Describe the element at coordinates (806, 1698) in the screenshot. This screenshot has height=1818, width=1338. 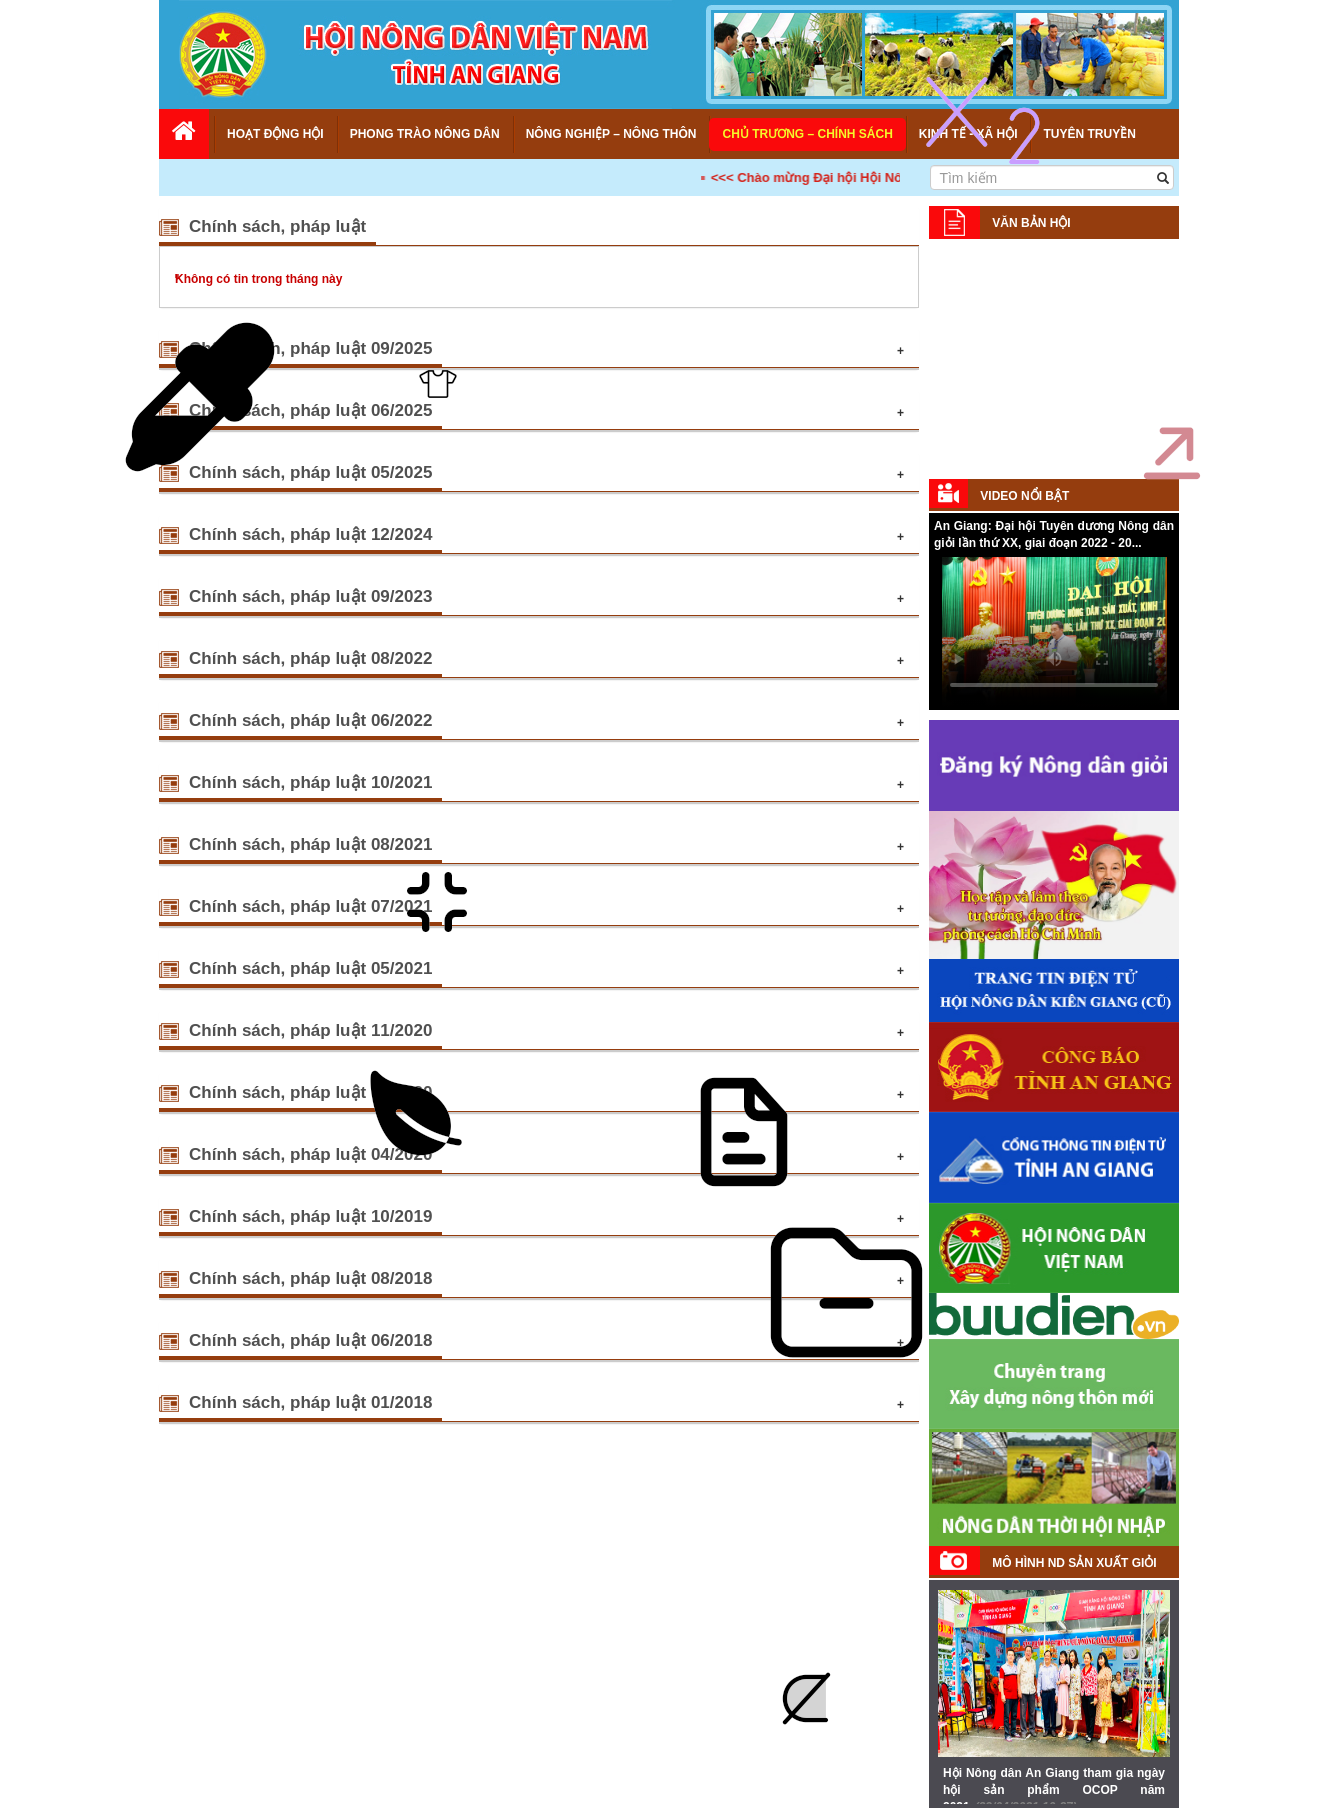
I see `indicates a set is not a subset of another in mathematical notation` at that location.